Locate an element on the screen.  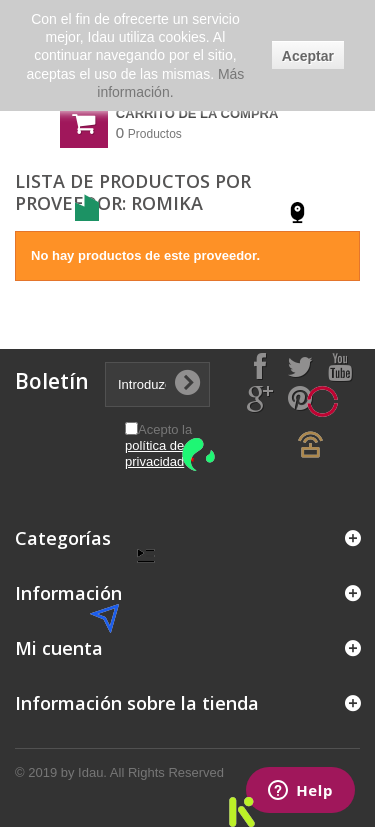
enable webcam or video camera is located at coordinates (297, 212).